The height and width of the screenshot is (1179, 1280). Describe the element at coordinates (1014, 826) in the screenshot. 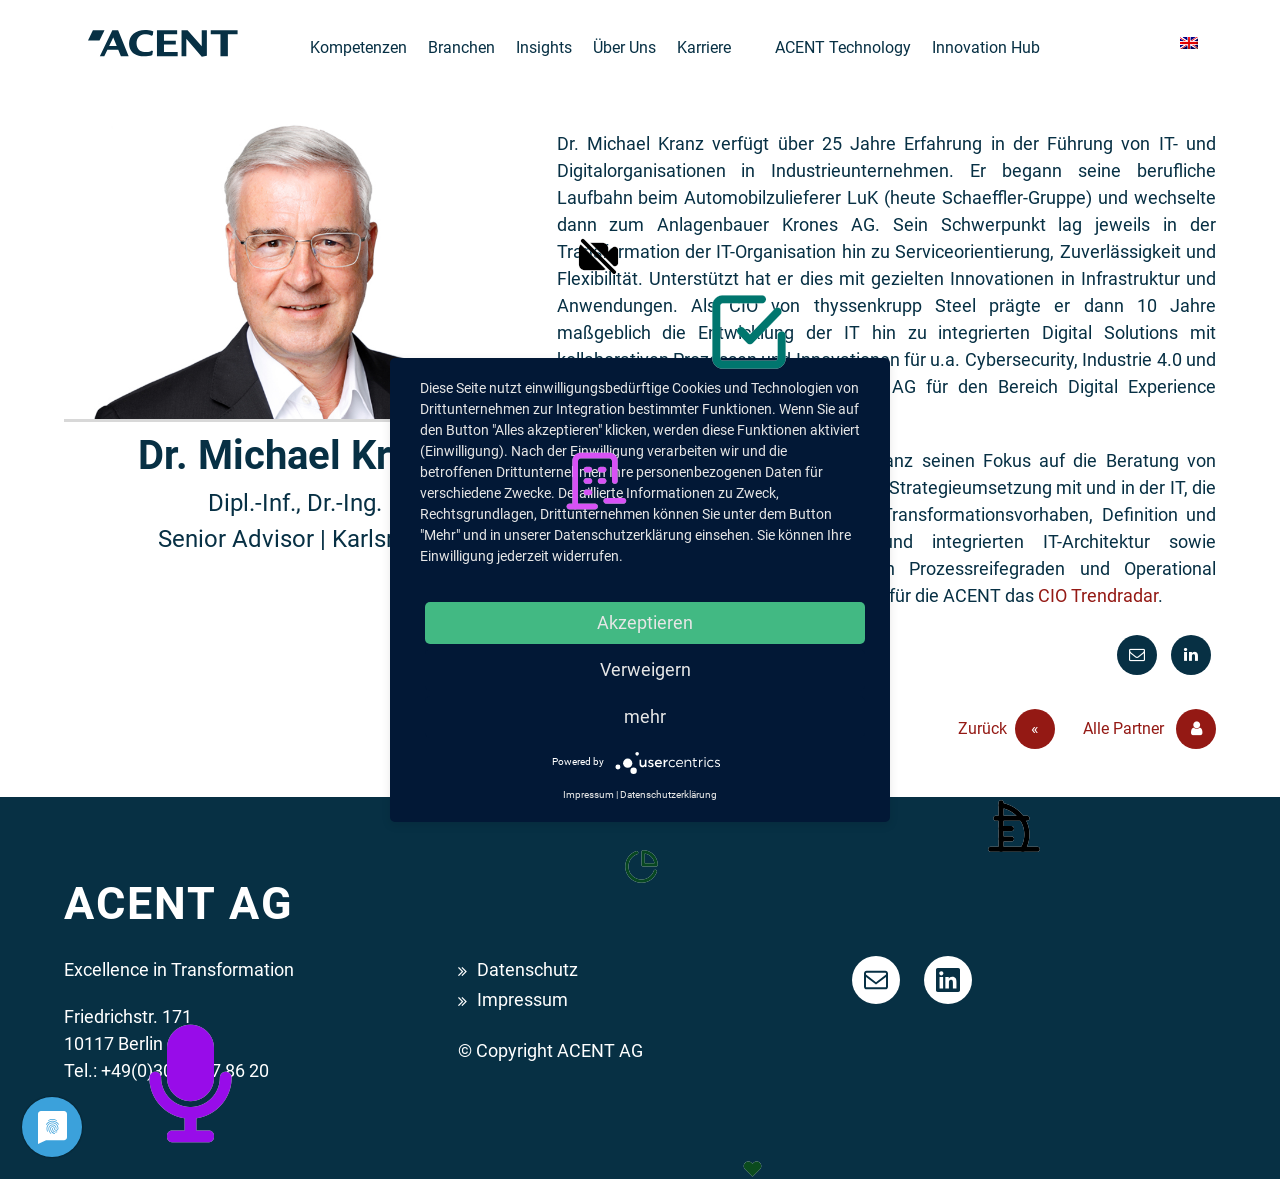

I see `view landmark or tourist attraction` at that location.